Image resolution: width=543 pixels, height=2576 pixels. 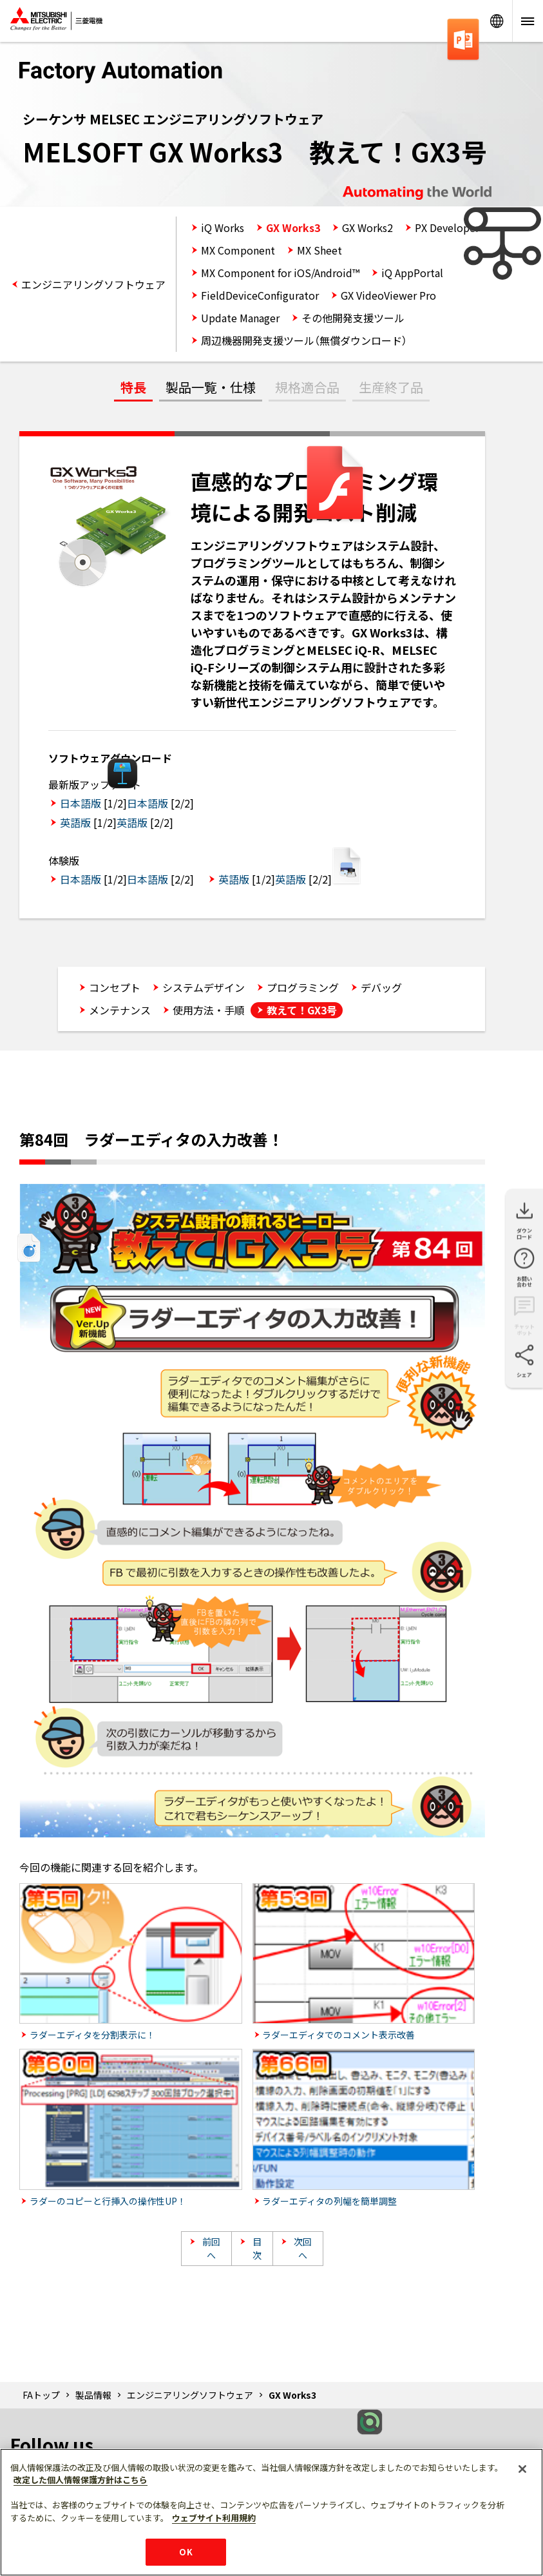 I want to click on configure network proxy settings, so click(x=502, y=241).